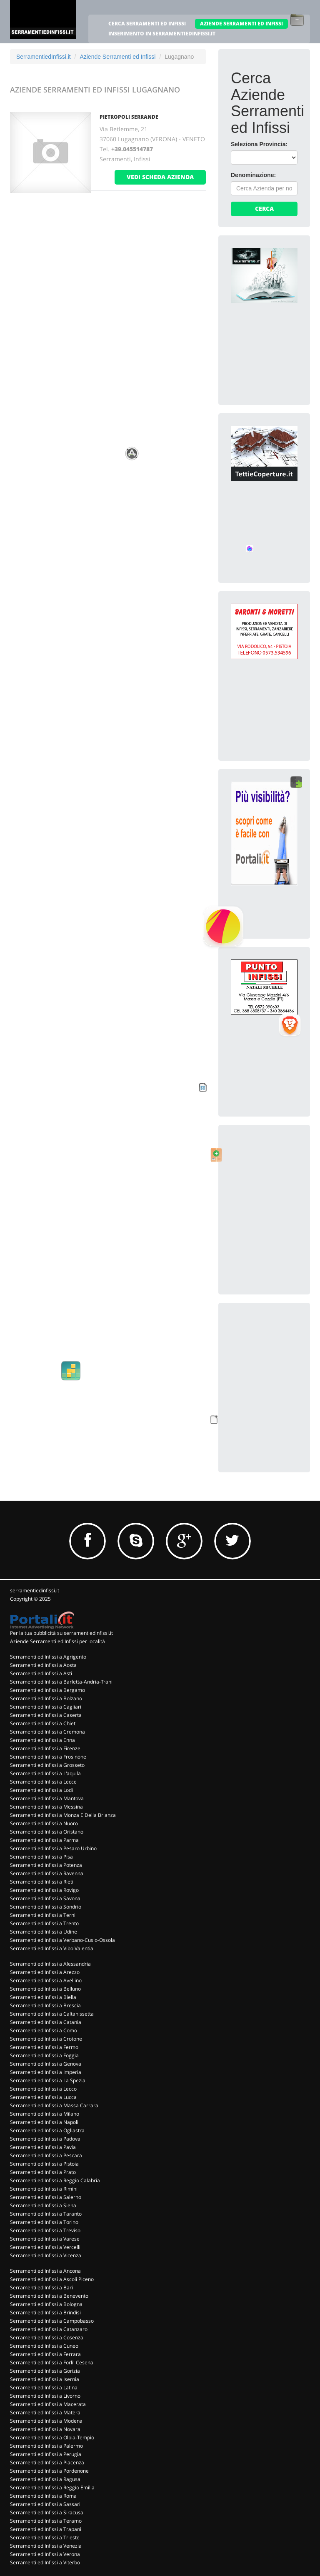 The width and height of the screenshot is (320, 2576). Describe the element at coordinates (297, 20) in the screenshot. I see `open file manager application` at that location.